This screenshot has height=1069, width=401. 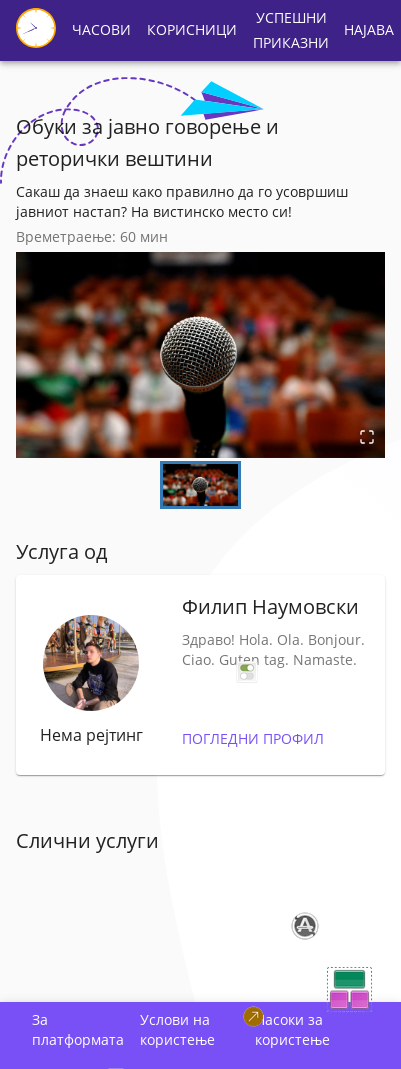 I want to click on indicates a symbolic link or shortcut to another file, so click(x=253, y=1016).